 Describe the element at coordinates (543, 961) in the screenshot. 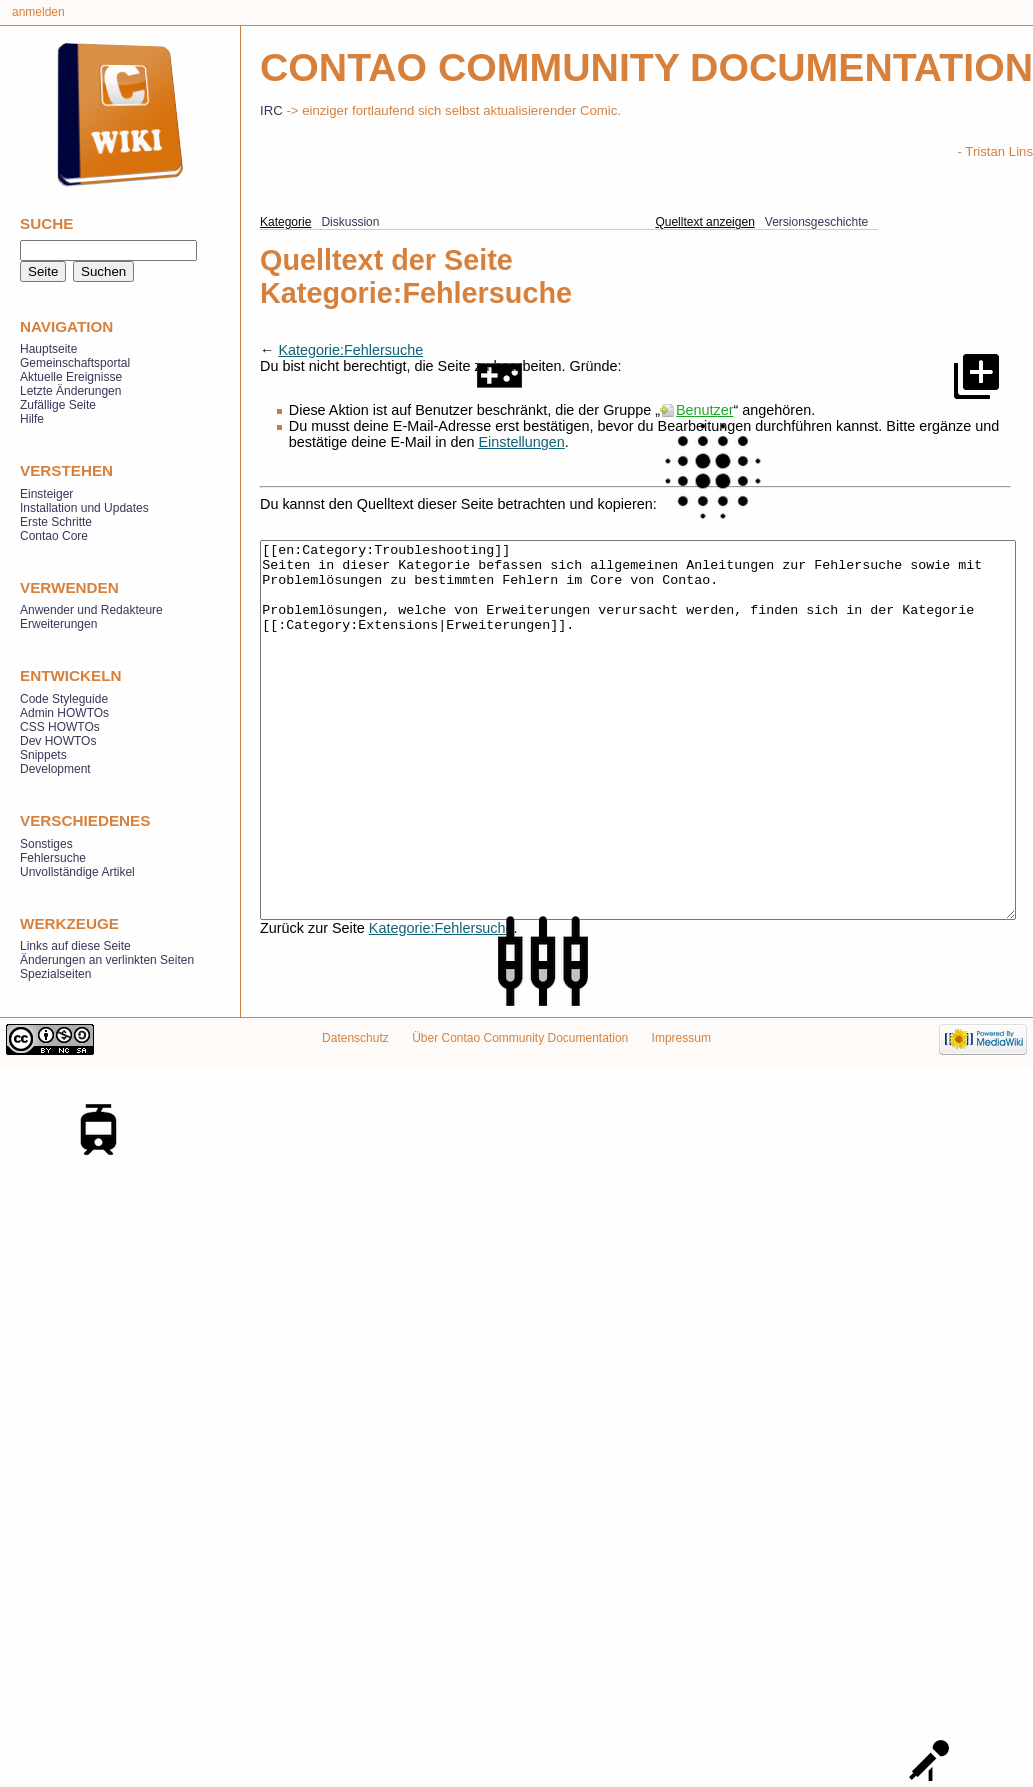

I see `configure audio or video input connections` at that location.